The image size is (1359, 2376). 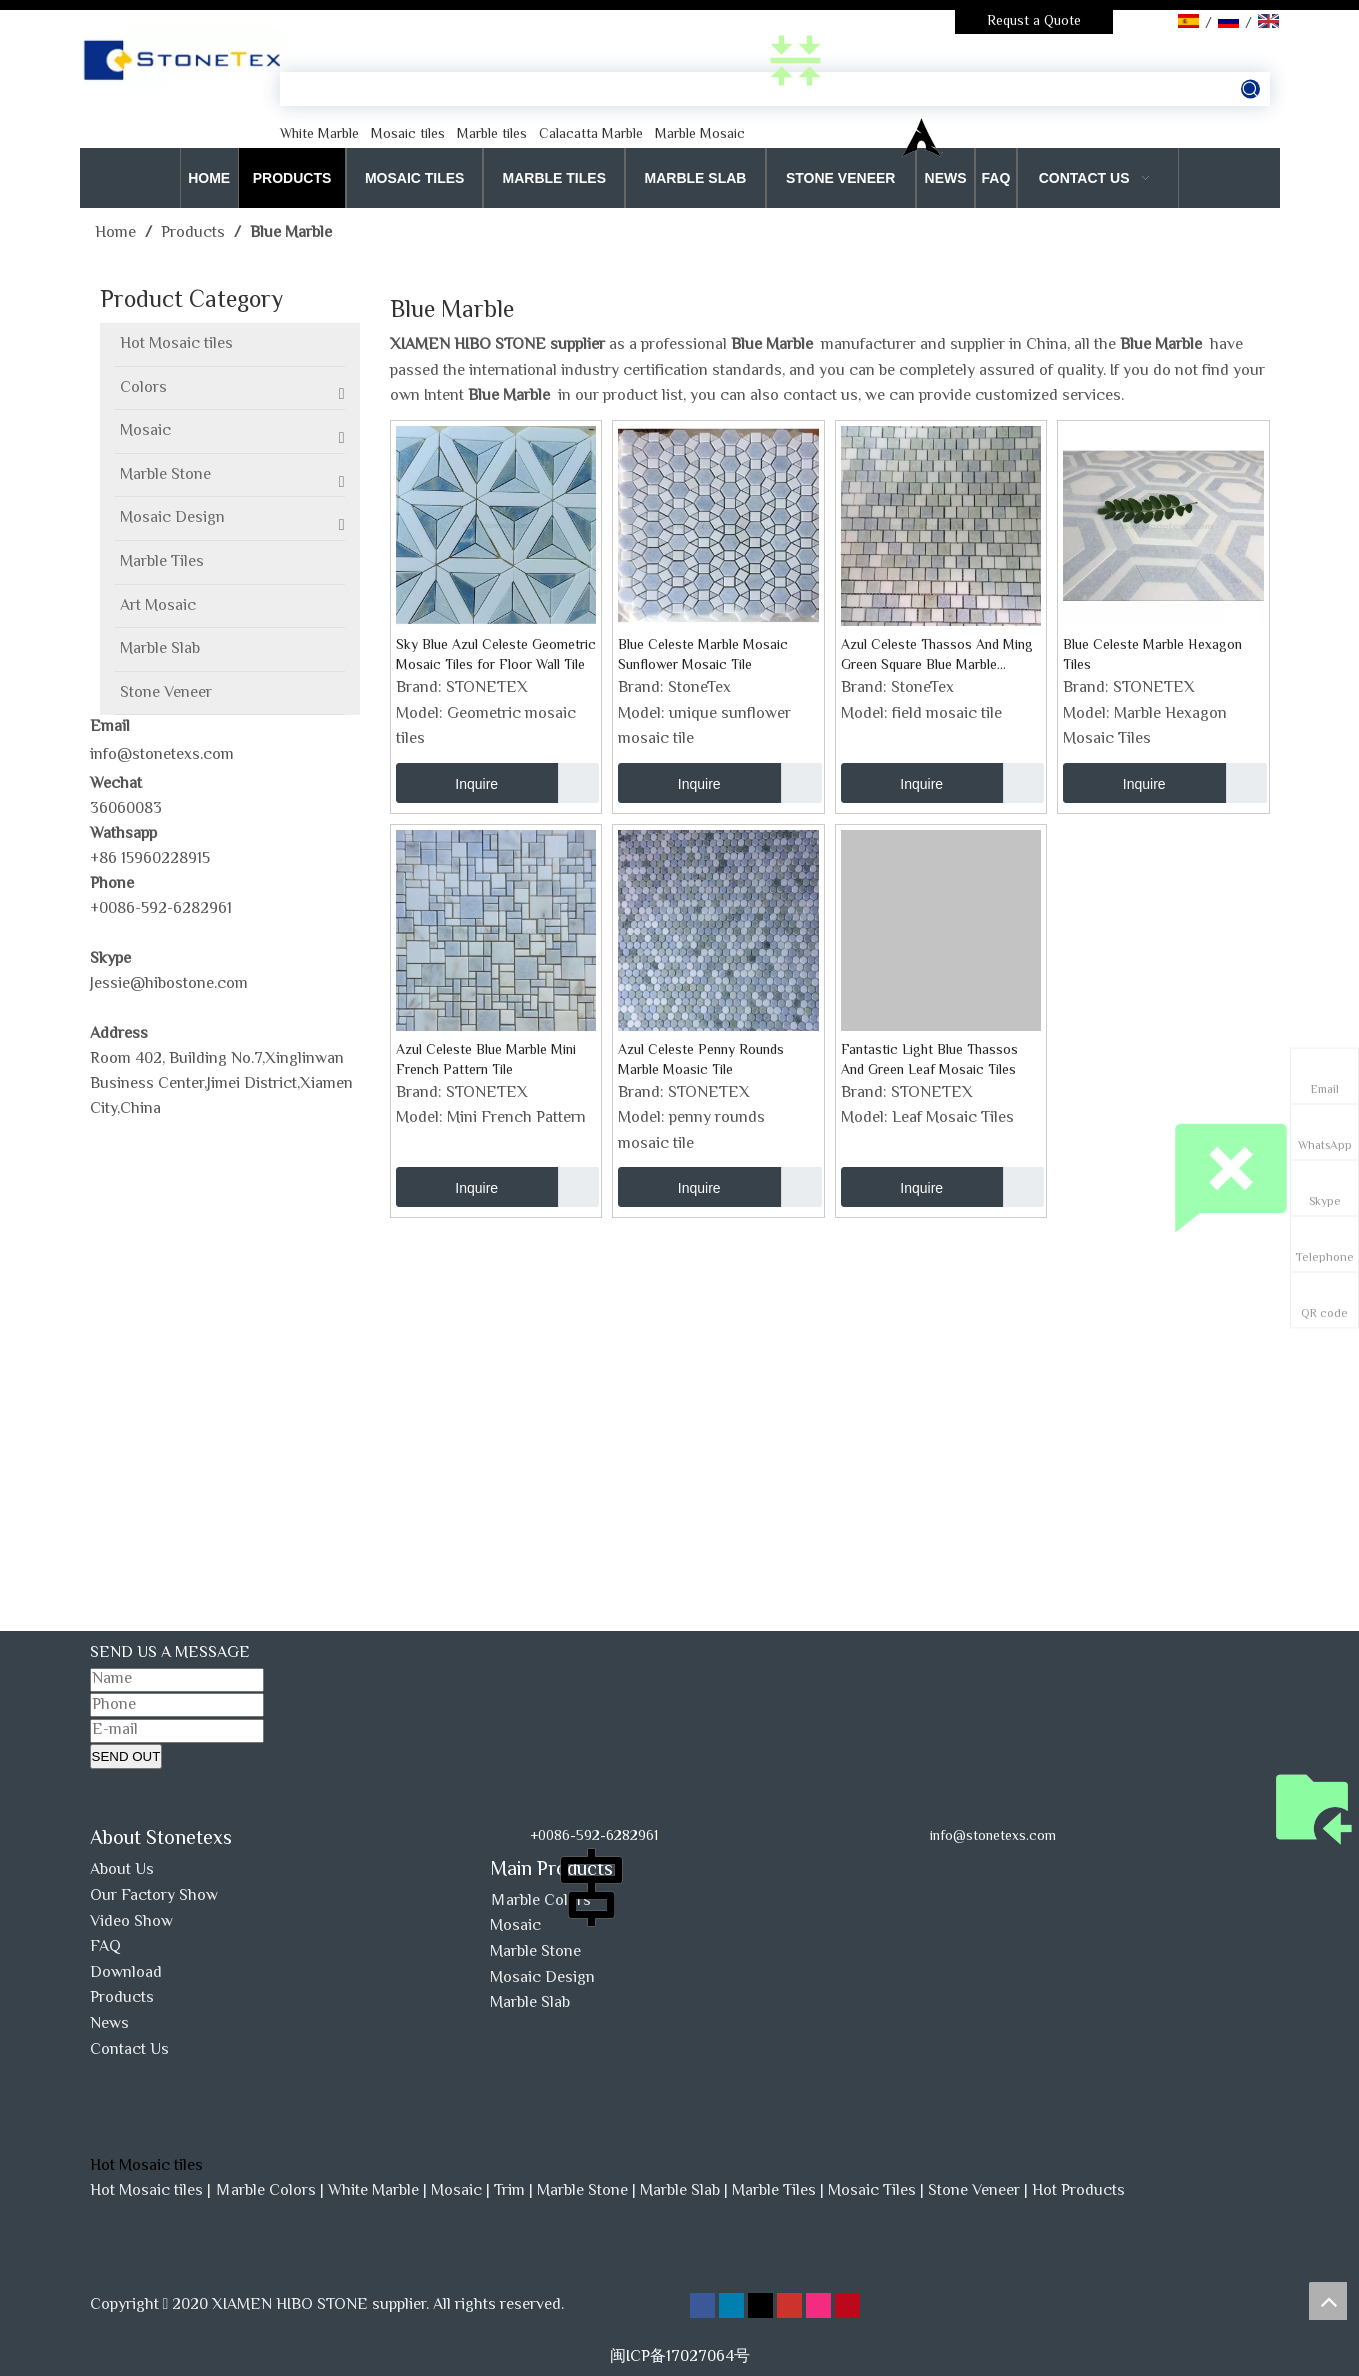 I want to click on view received files or downloads, so click(x=1312, y=1807).